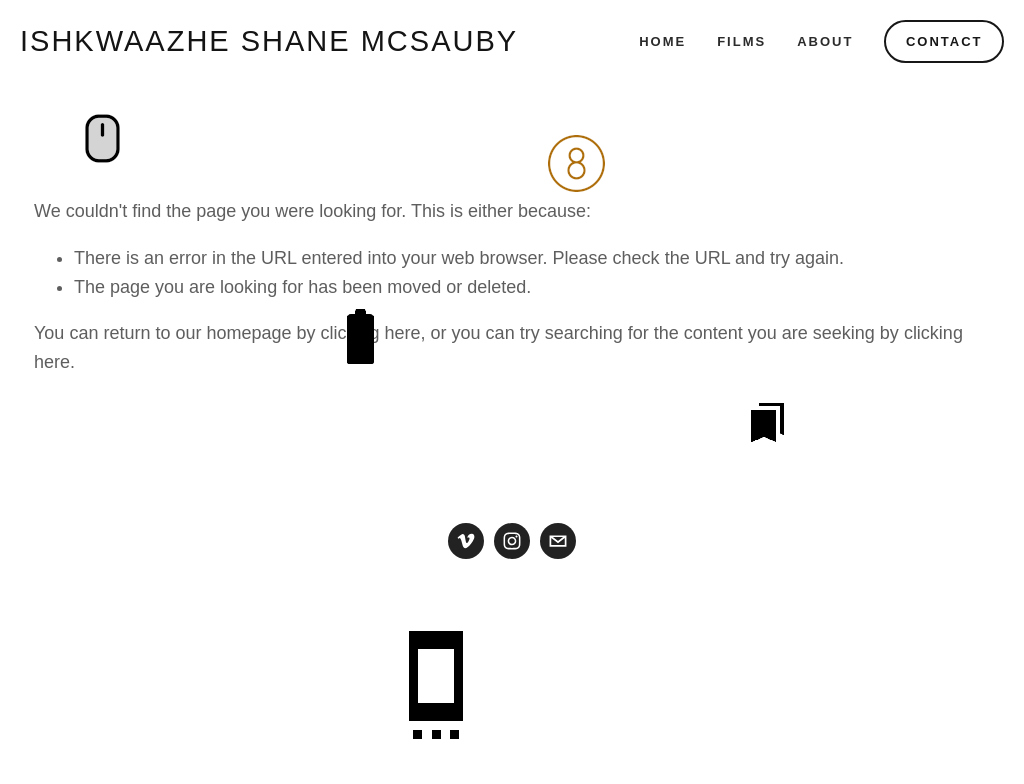 The width and height of the screenshot is (1024, 784). What do you see at coordinates (360, 336) in the screenshot?
I see `indicates battery is fully charged` at bounding box center [360, 336].